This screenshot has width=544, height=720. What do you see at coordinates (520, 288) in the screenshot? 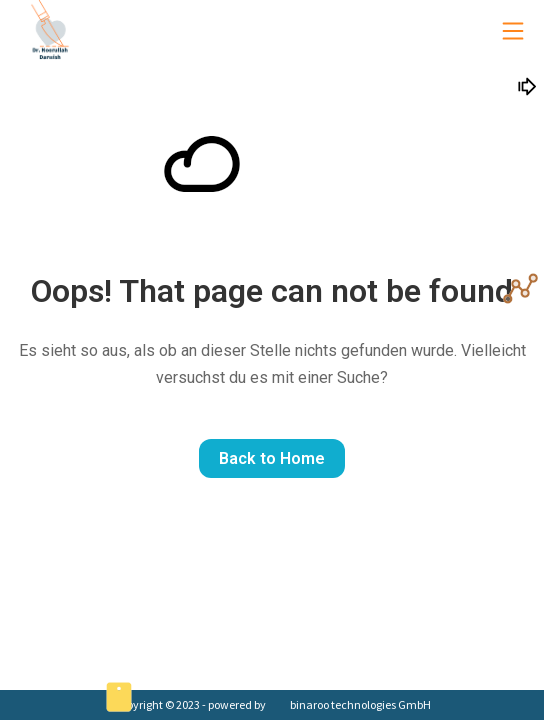
I see `view connected data points or nodes` at bounding box center [520, 288].